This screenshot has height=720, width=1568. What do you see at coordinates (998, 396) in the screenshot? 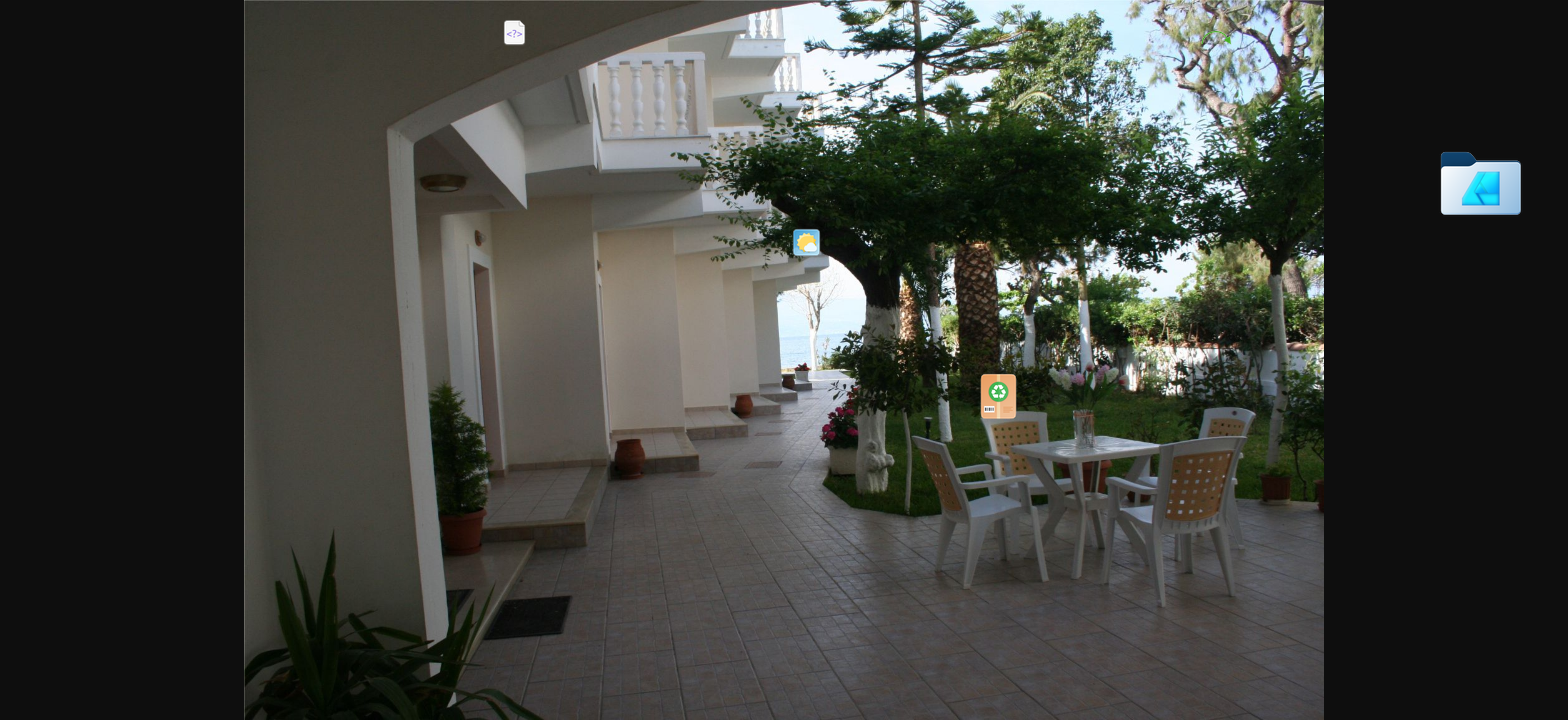
I see `system cleanup or package removal in progress` at bounding box center [998, 396].